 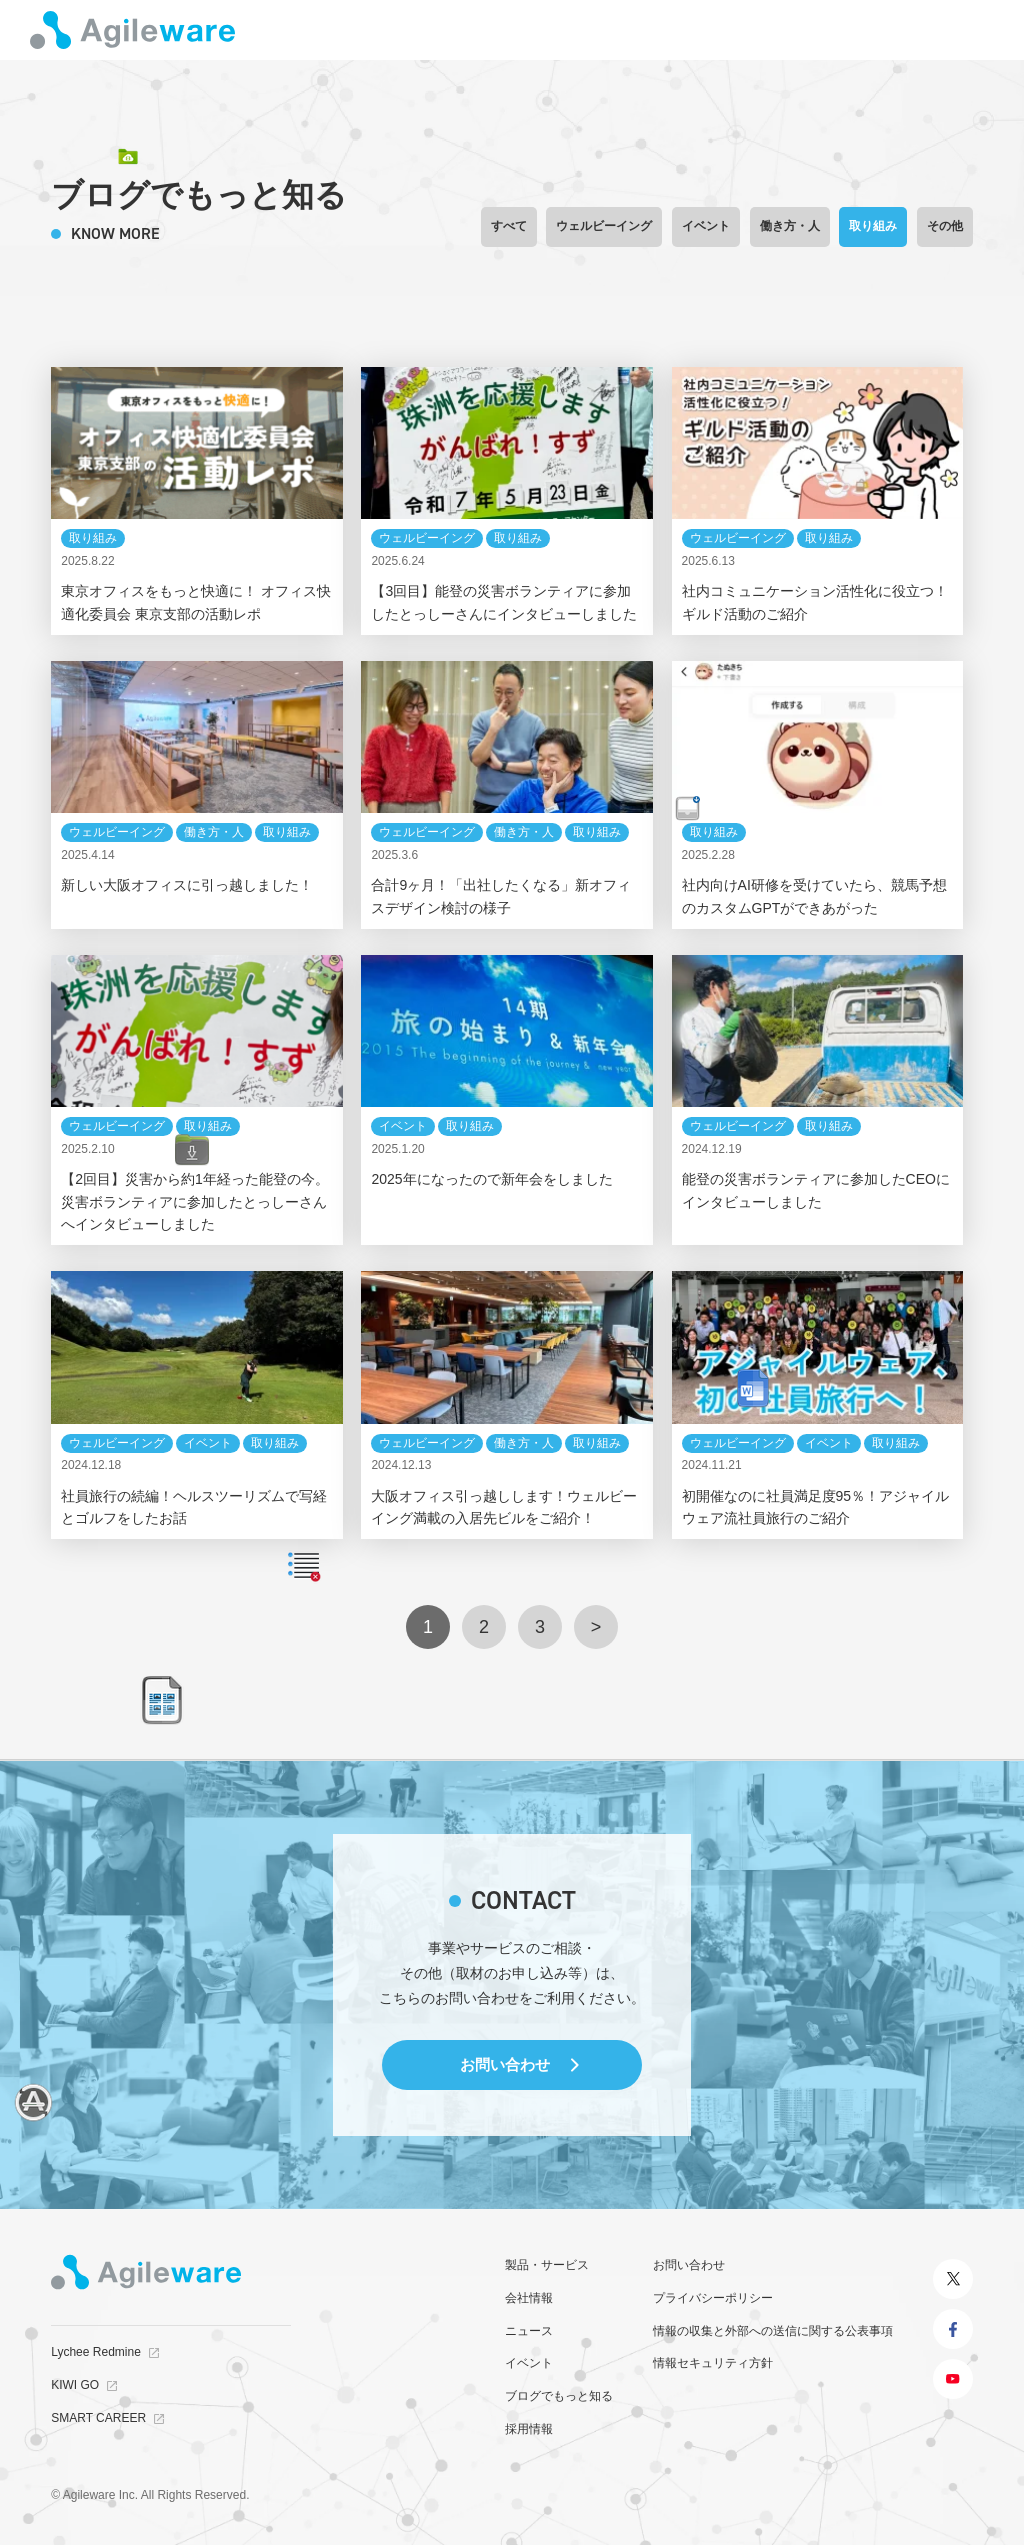 I want to click on open downloads folder, so click(x=192, y=1149).